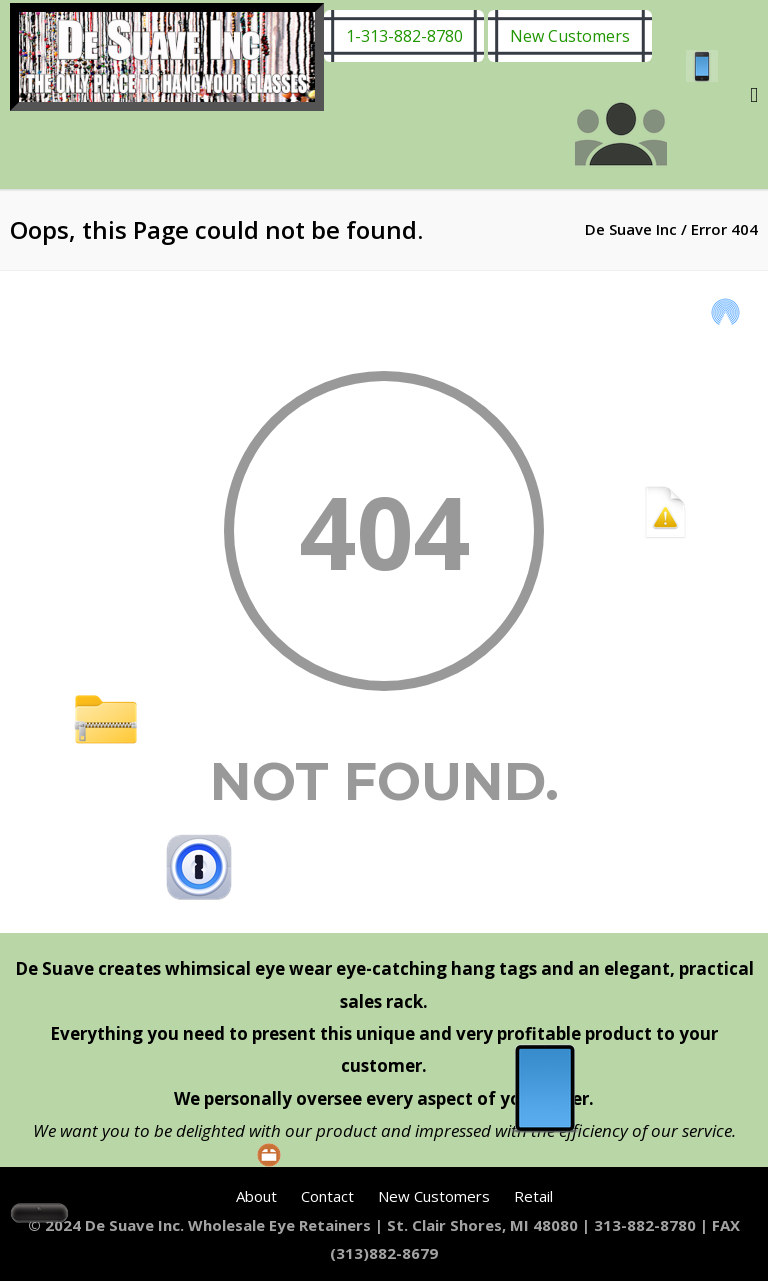  What do you see at coordinates (199, 867) in the screenshot?
I see `open 1Password to access saved passwords` at bounding box center [199, 867].